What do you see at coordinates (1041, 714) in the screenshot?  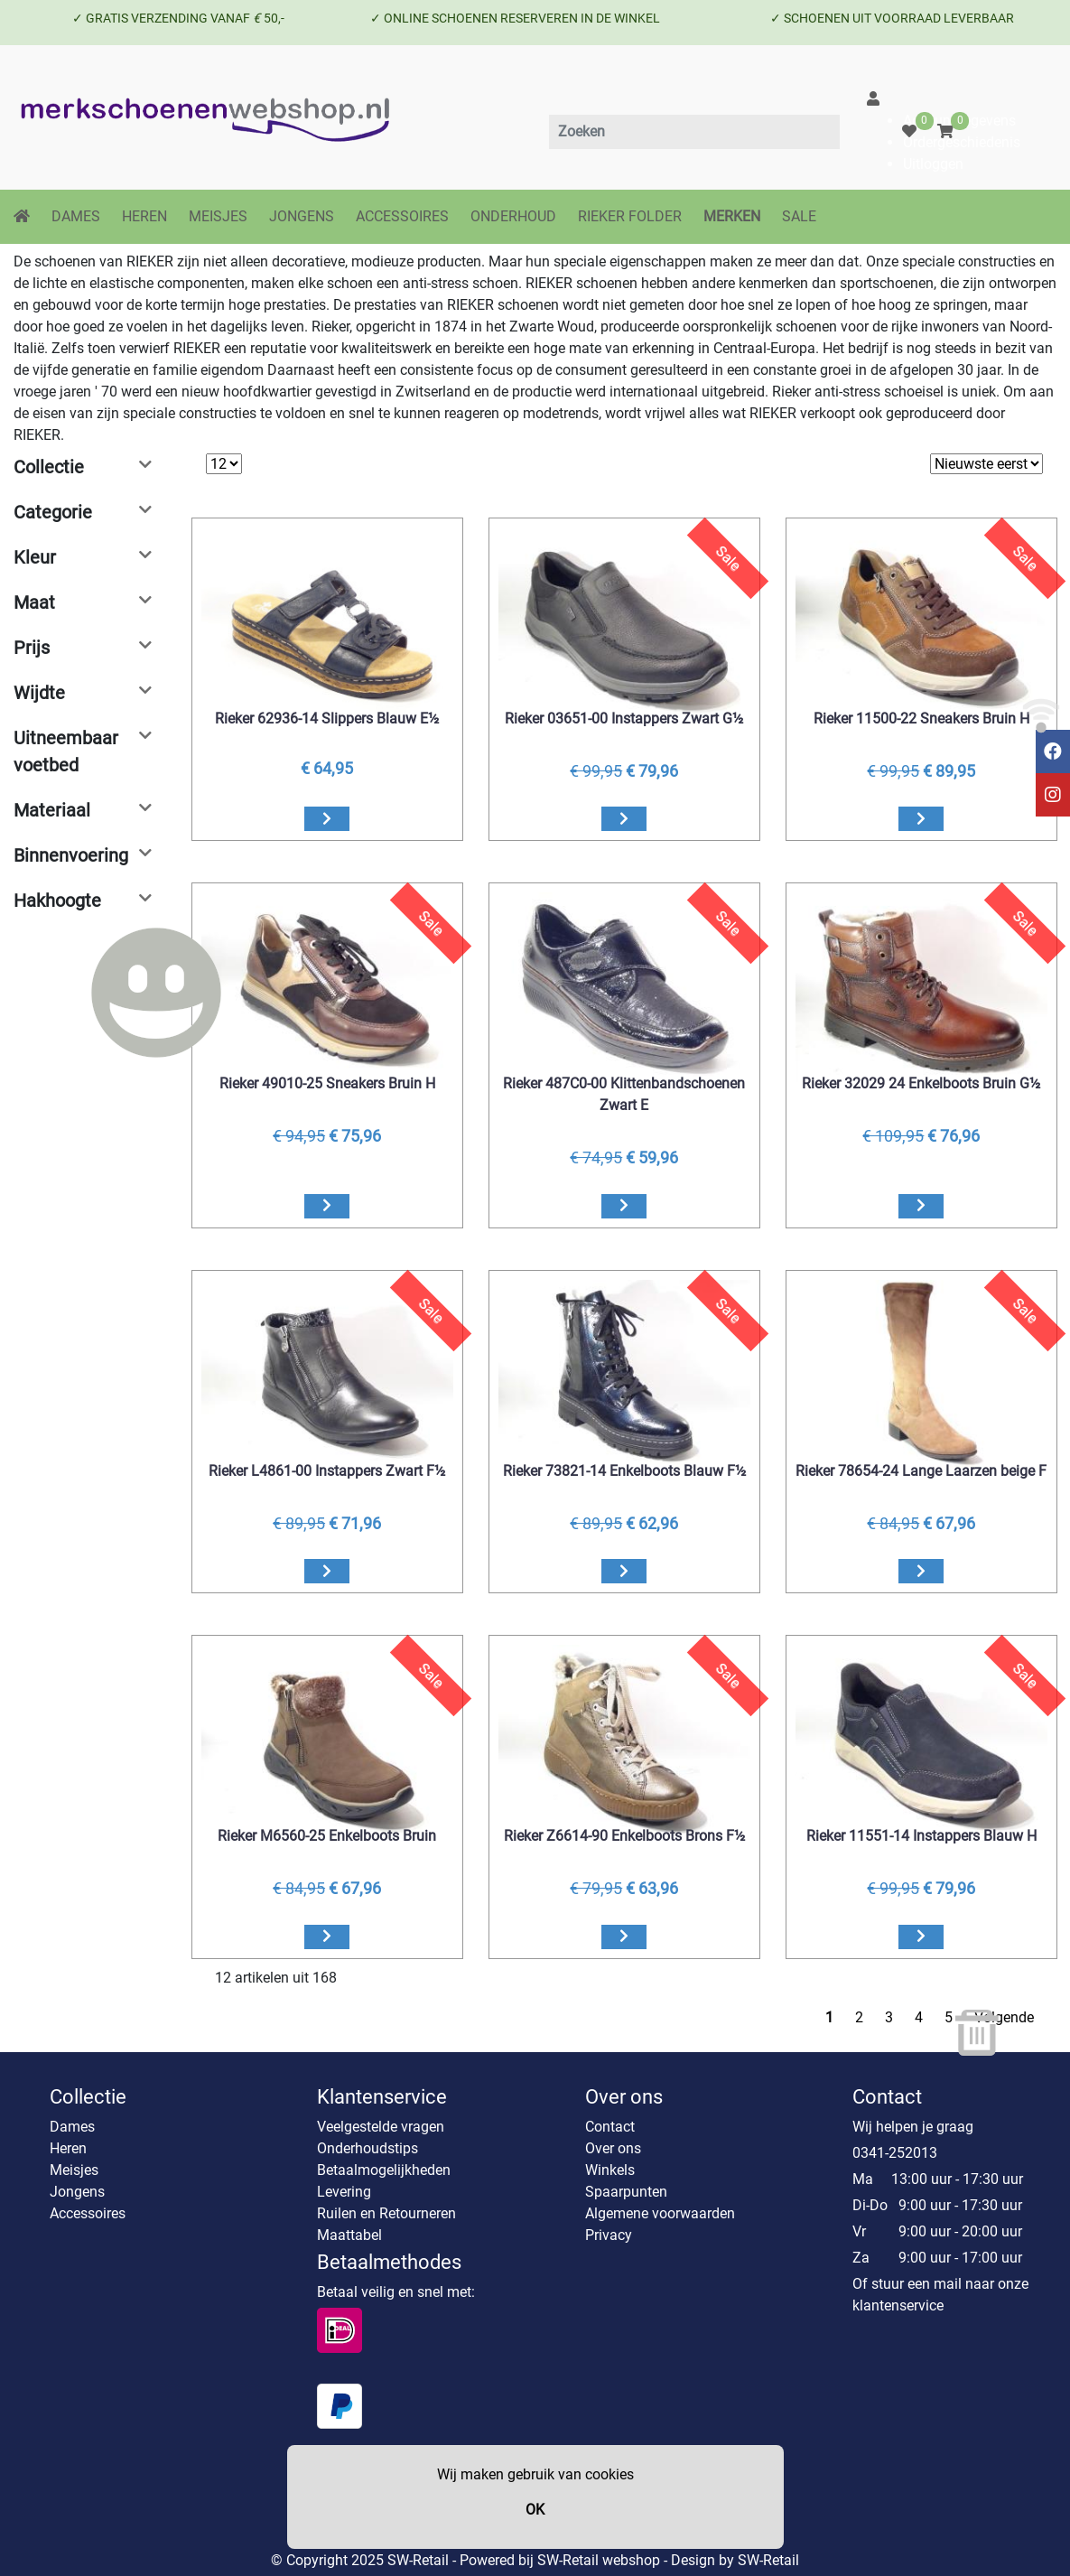 I see `indicates weak wireless network signal strength` at bounding box center [1041, 714].